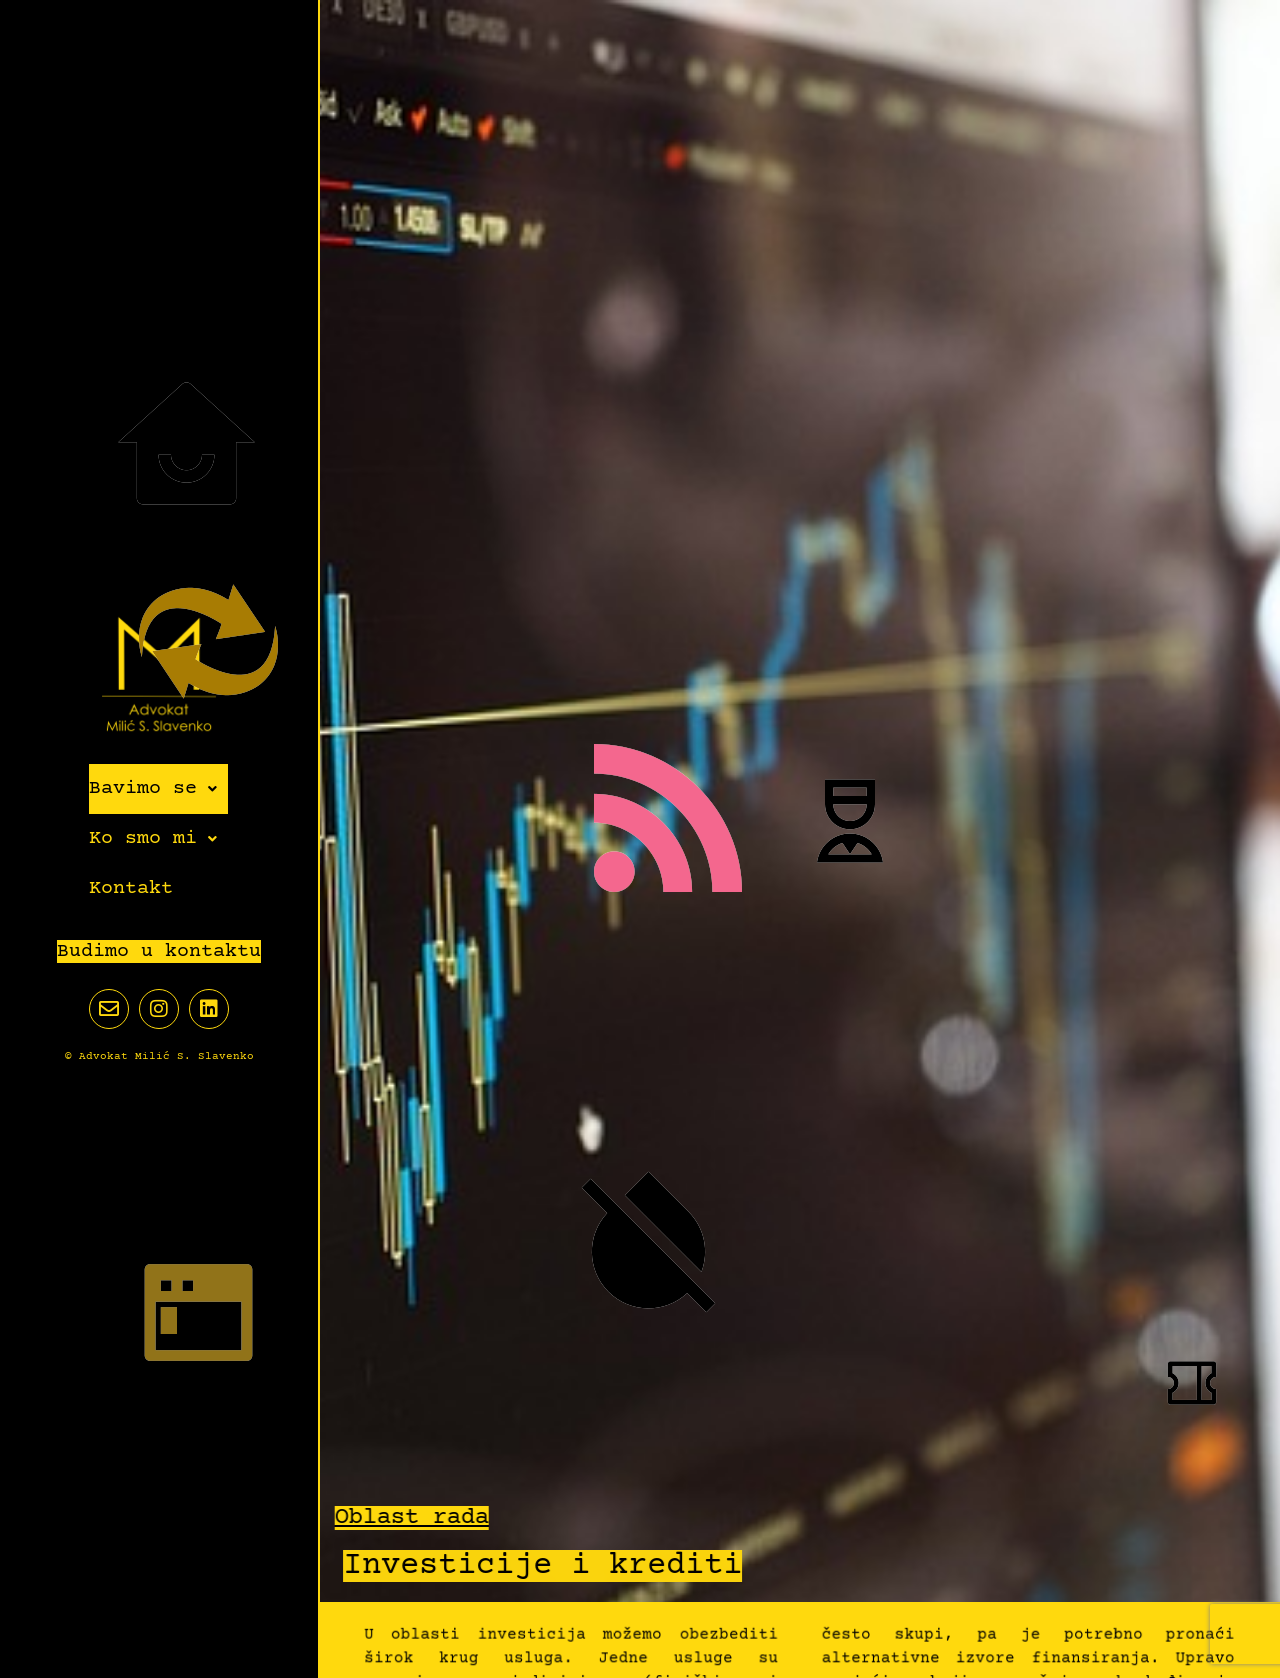  What do you see at coordinates (668, 818) in the screenshot?
I see `subscribe to RSS feed` at bounding box center [668, 818].